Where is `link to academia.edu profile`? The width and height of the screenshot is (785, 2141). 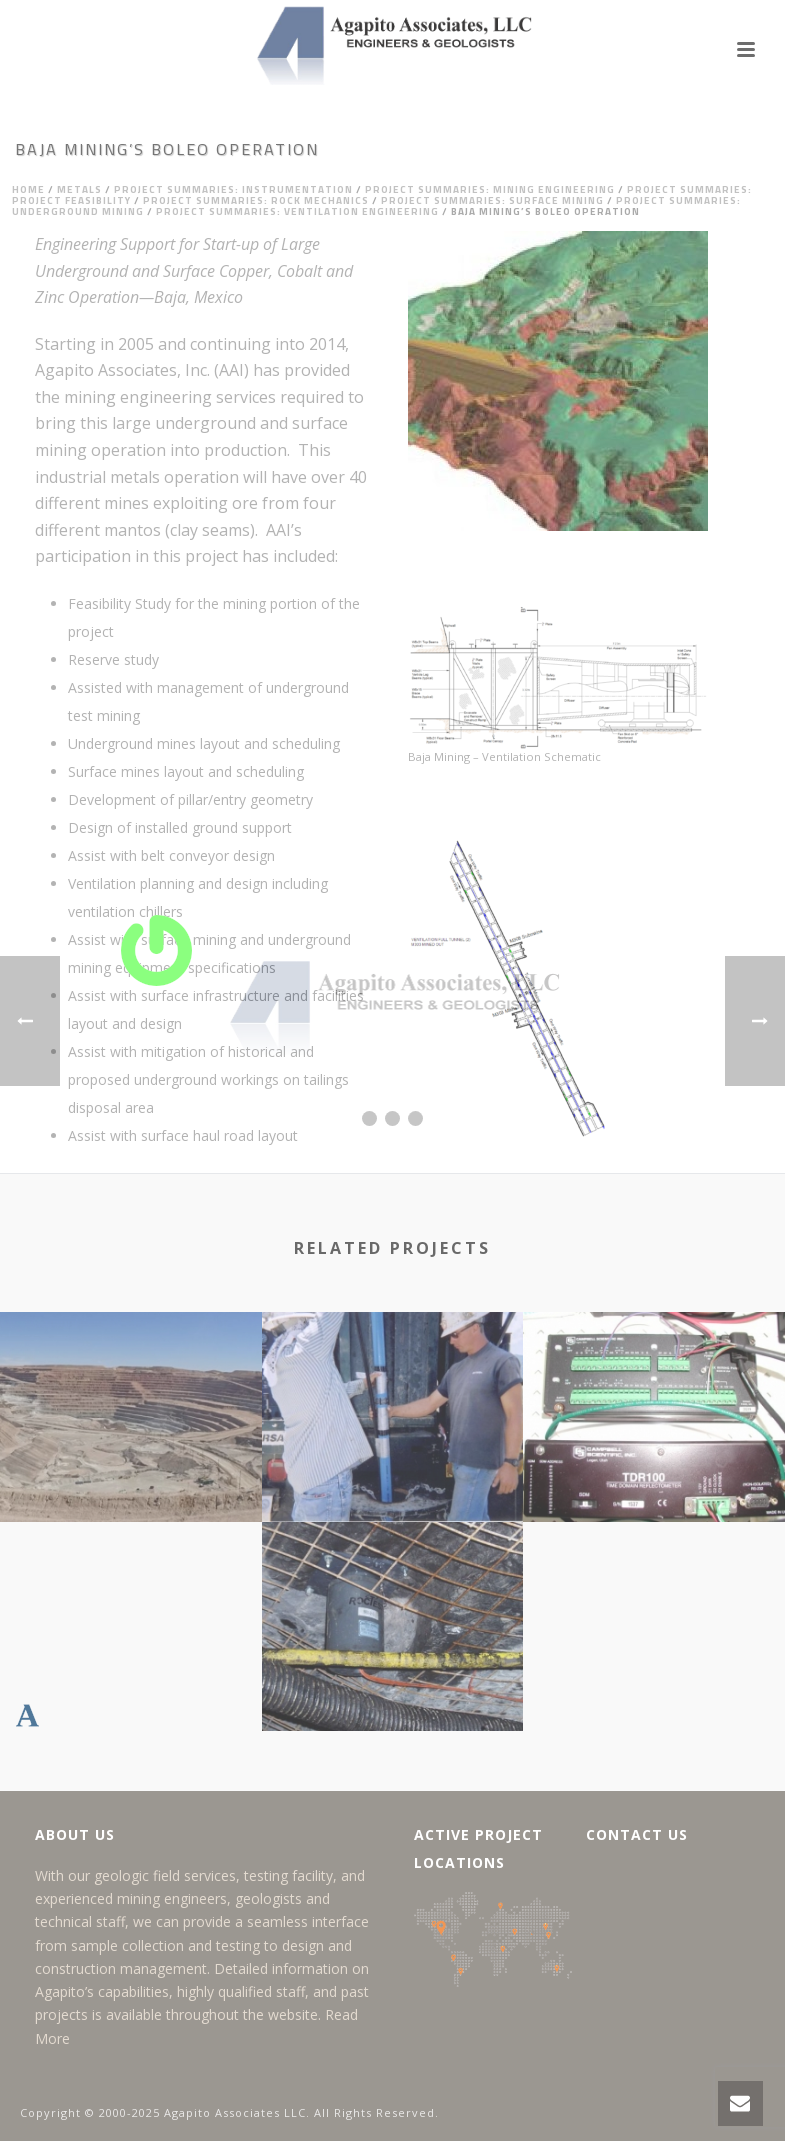 link to academia.edu profile is located at coordinates (27, 1715).